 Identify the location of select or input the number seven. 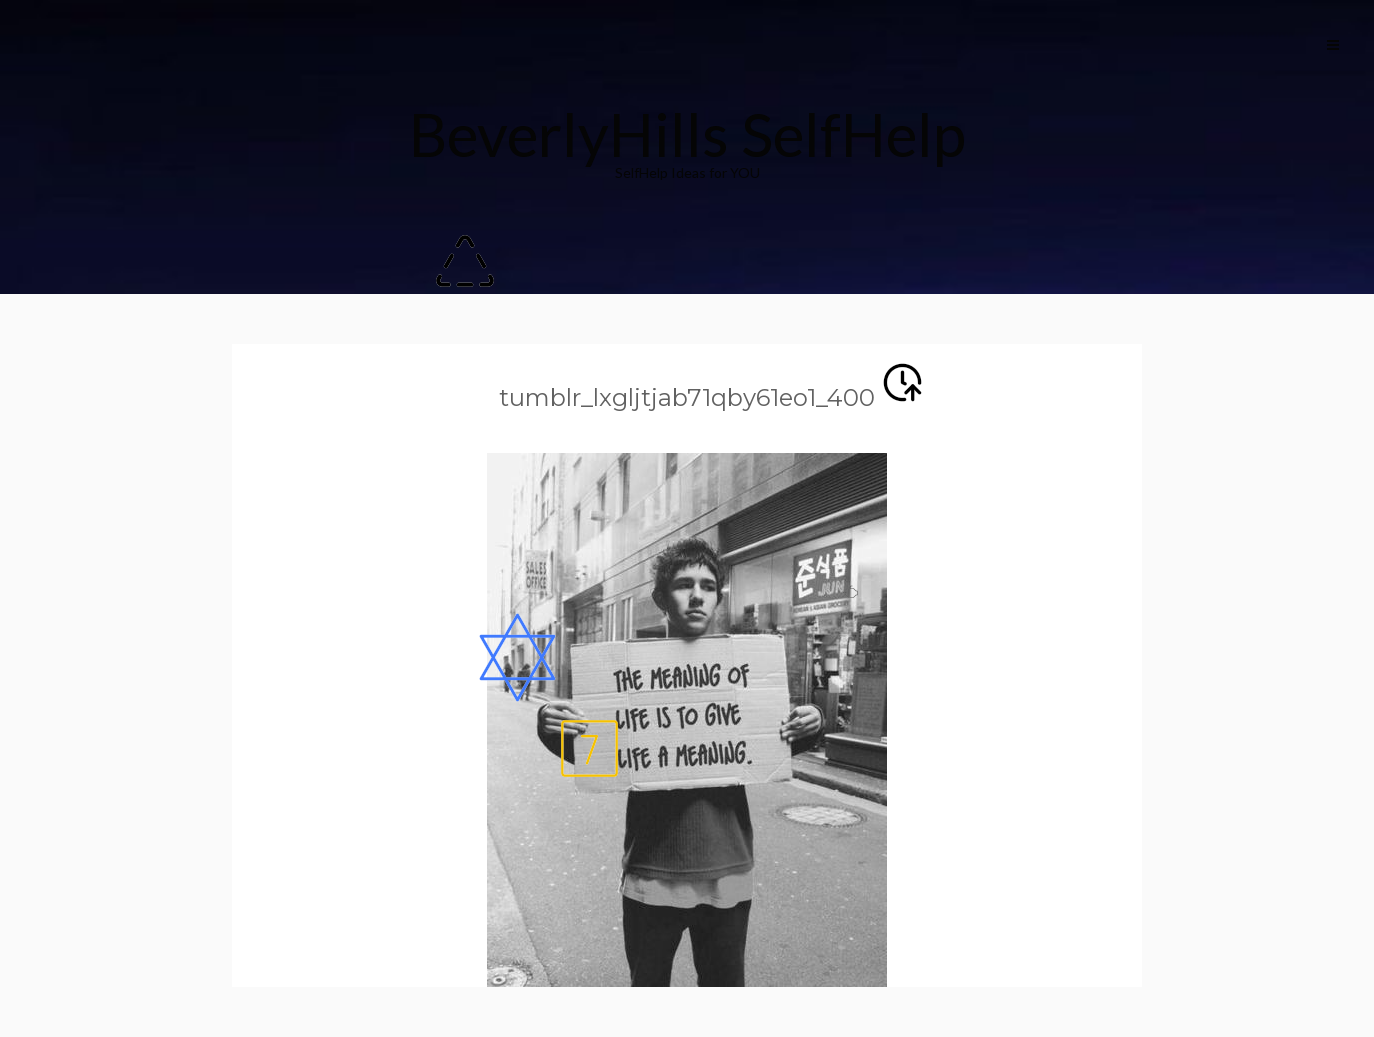
(589, 748).